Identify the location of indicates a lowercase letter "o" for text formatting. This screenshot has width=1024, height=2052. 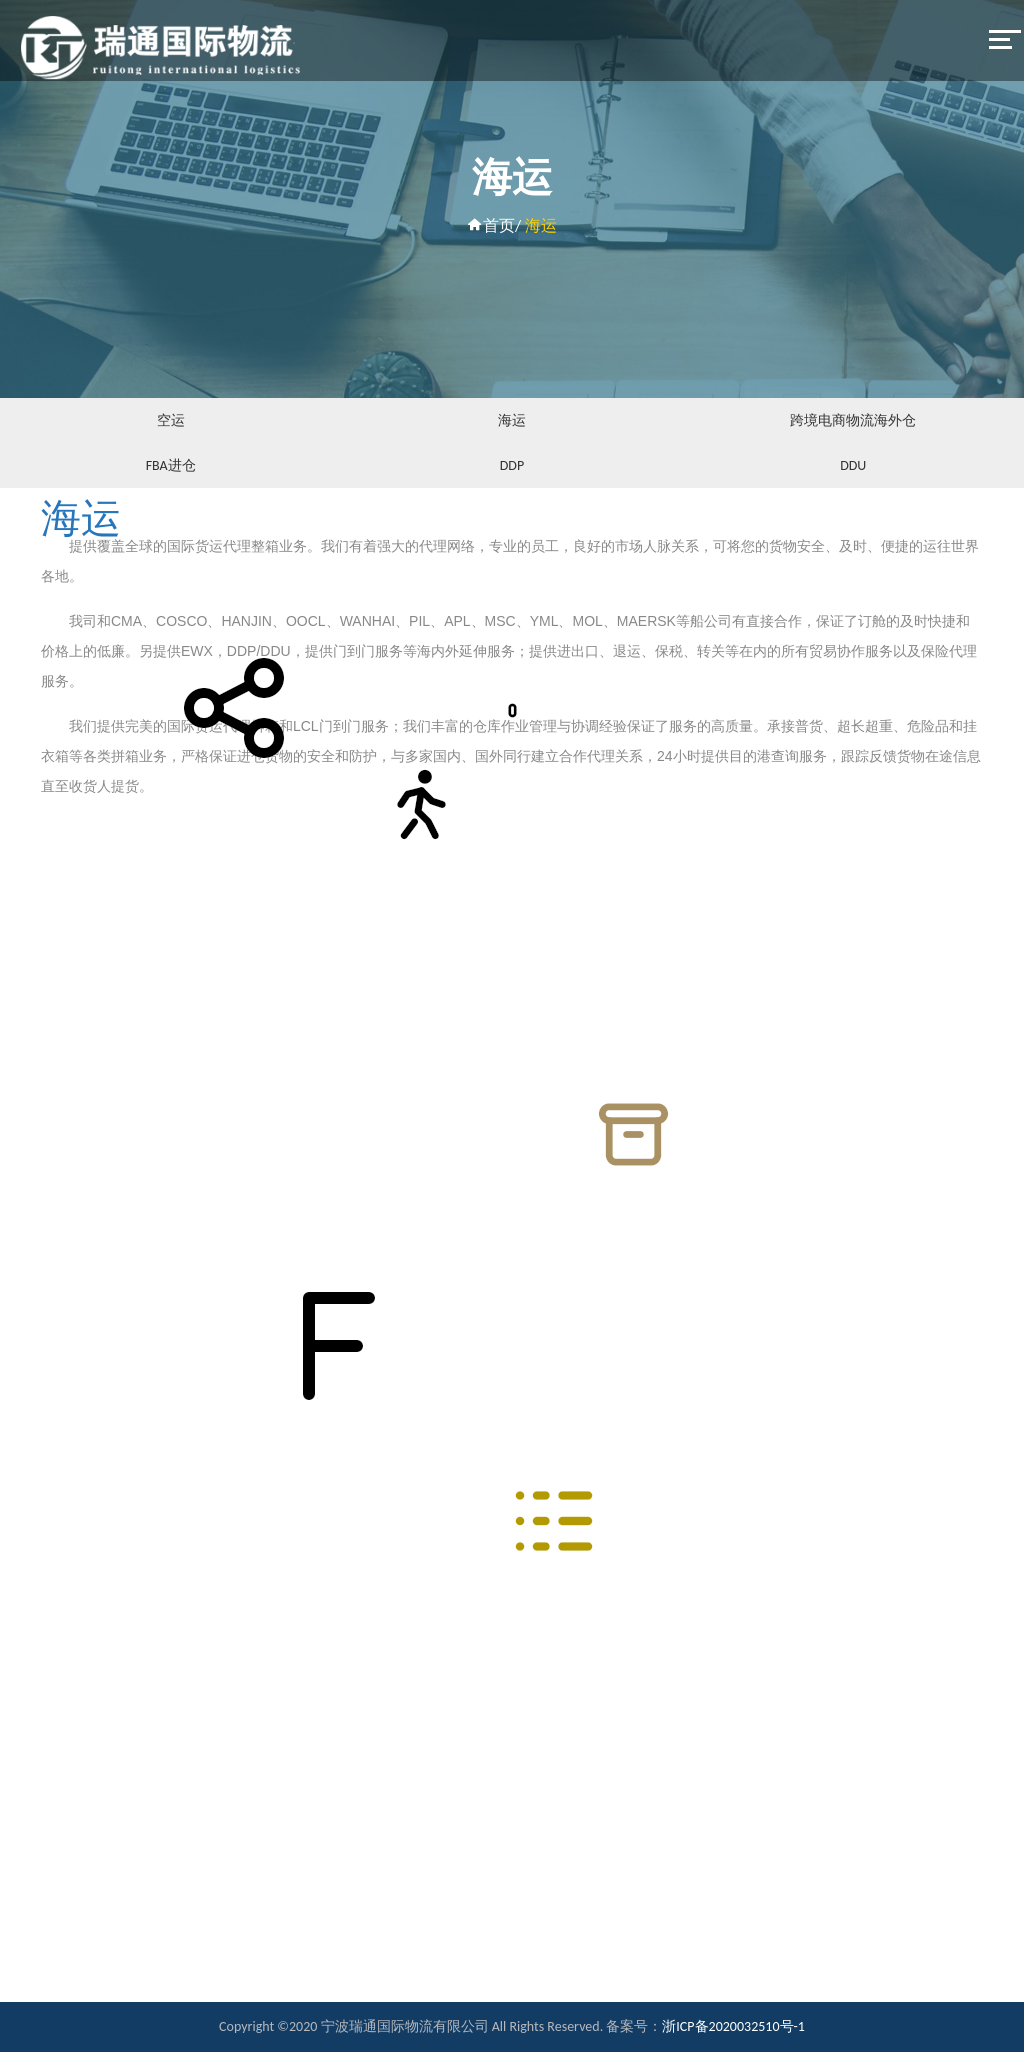
(512, 710).